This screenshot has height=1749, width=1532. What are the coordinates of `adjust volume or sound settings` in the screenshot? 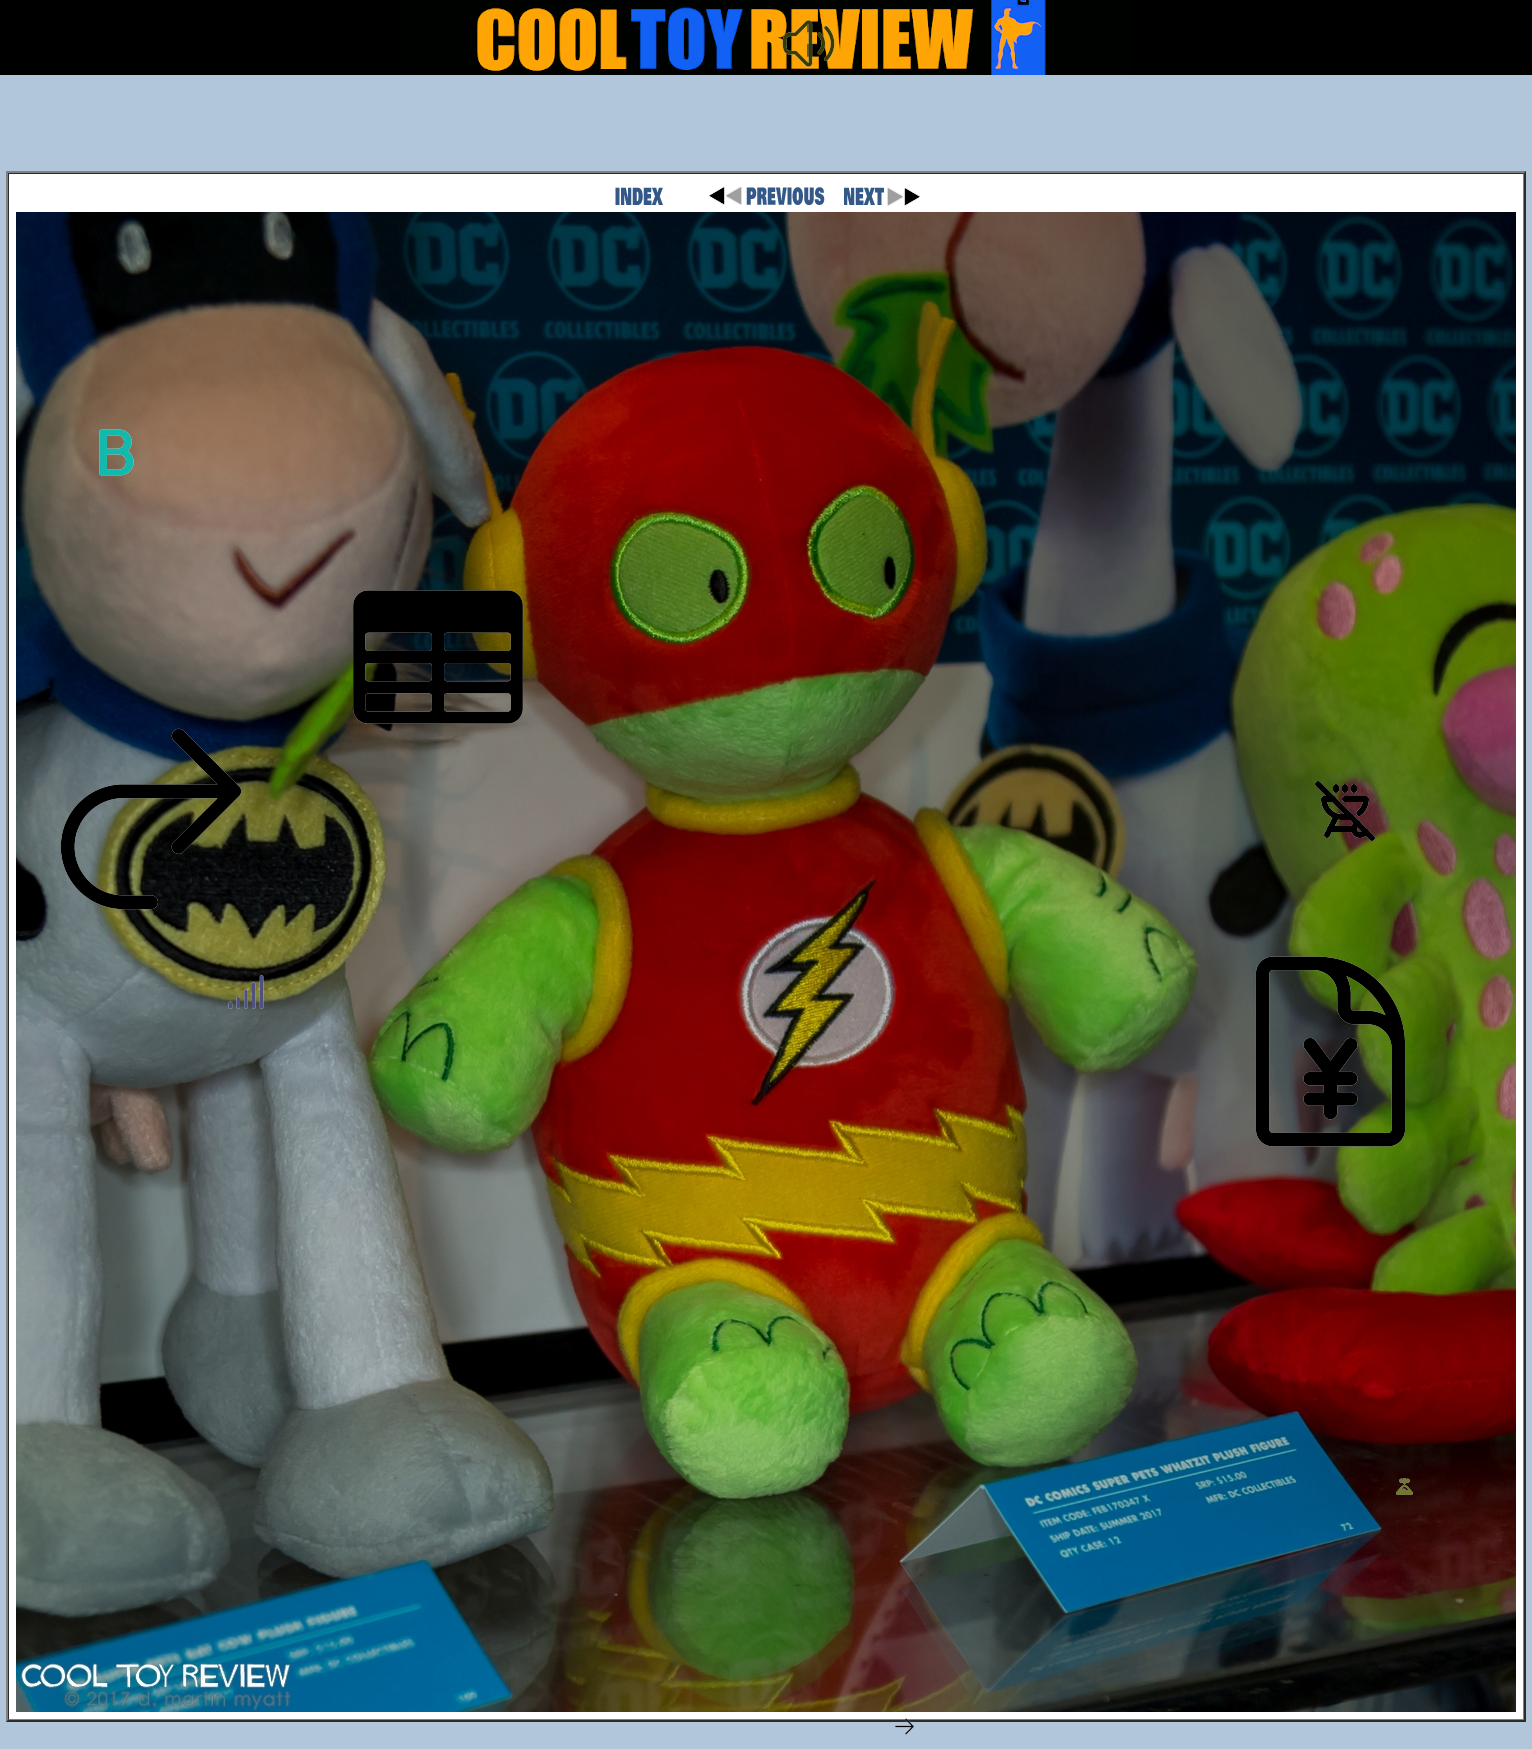 It's located at (808, 43).